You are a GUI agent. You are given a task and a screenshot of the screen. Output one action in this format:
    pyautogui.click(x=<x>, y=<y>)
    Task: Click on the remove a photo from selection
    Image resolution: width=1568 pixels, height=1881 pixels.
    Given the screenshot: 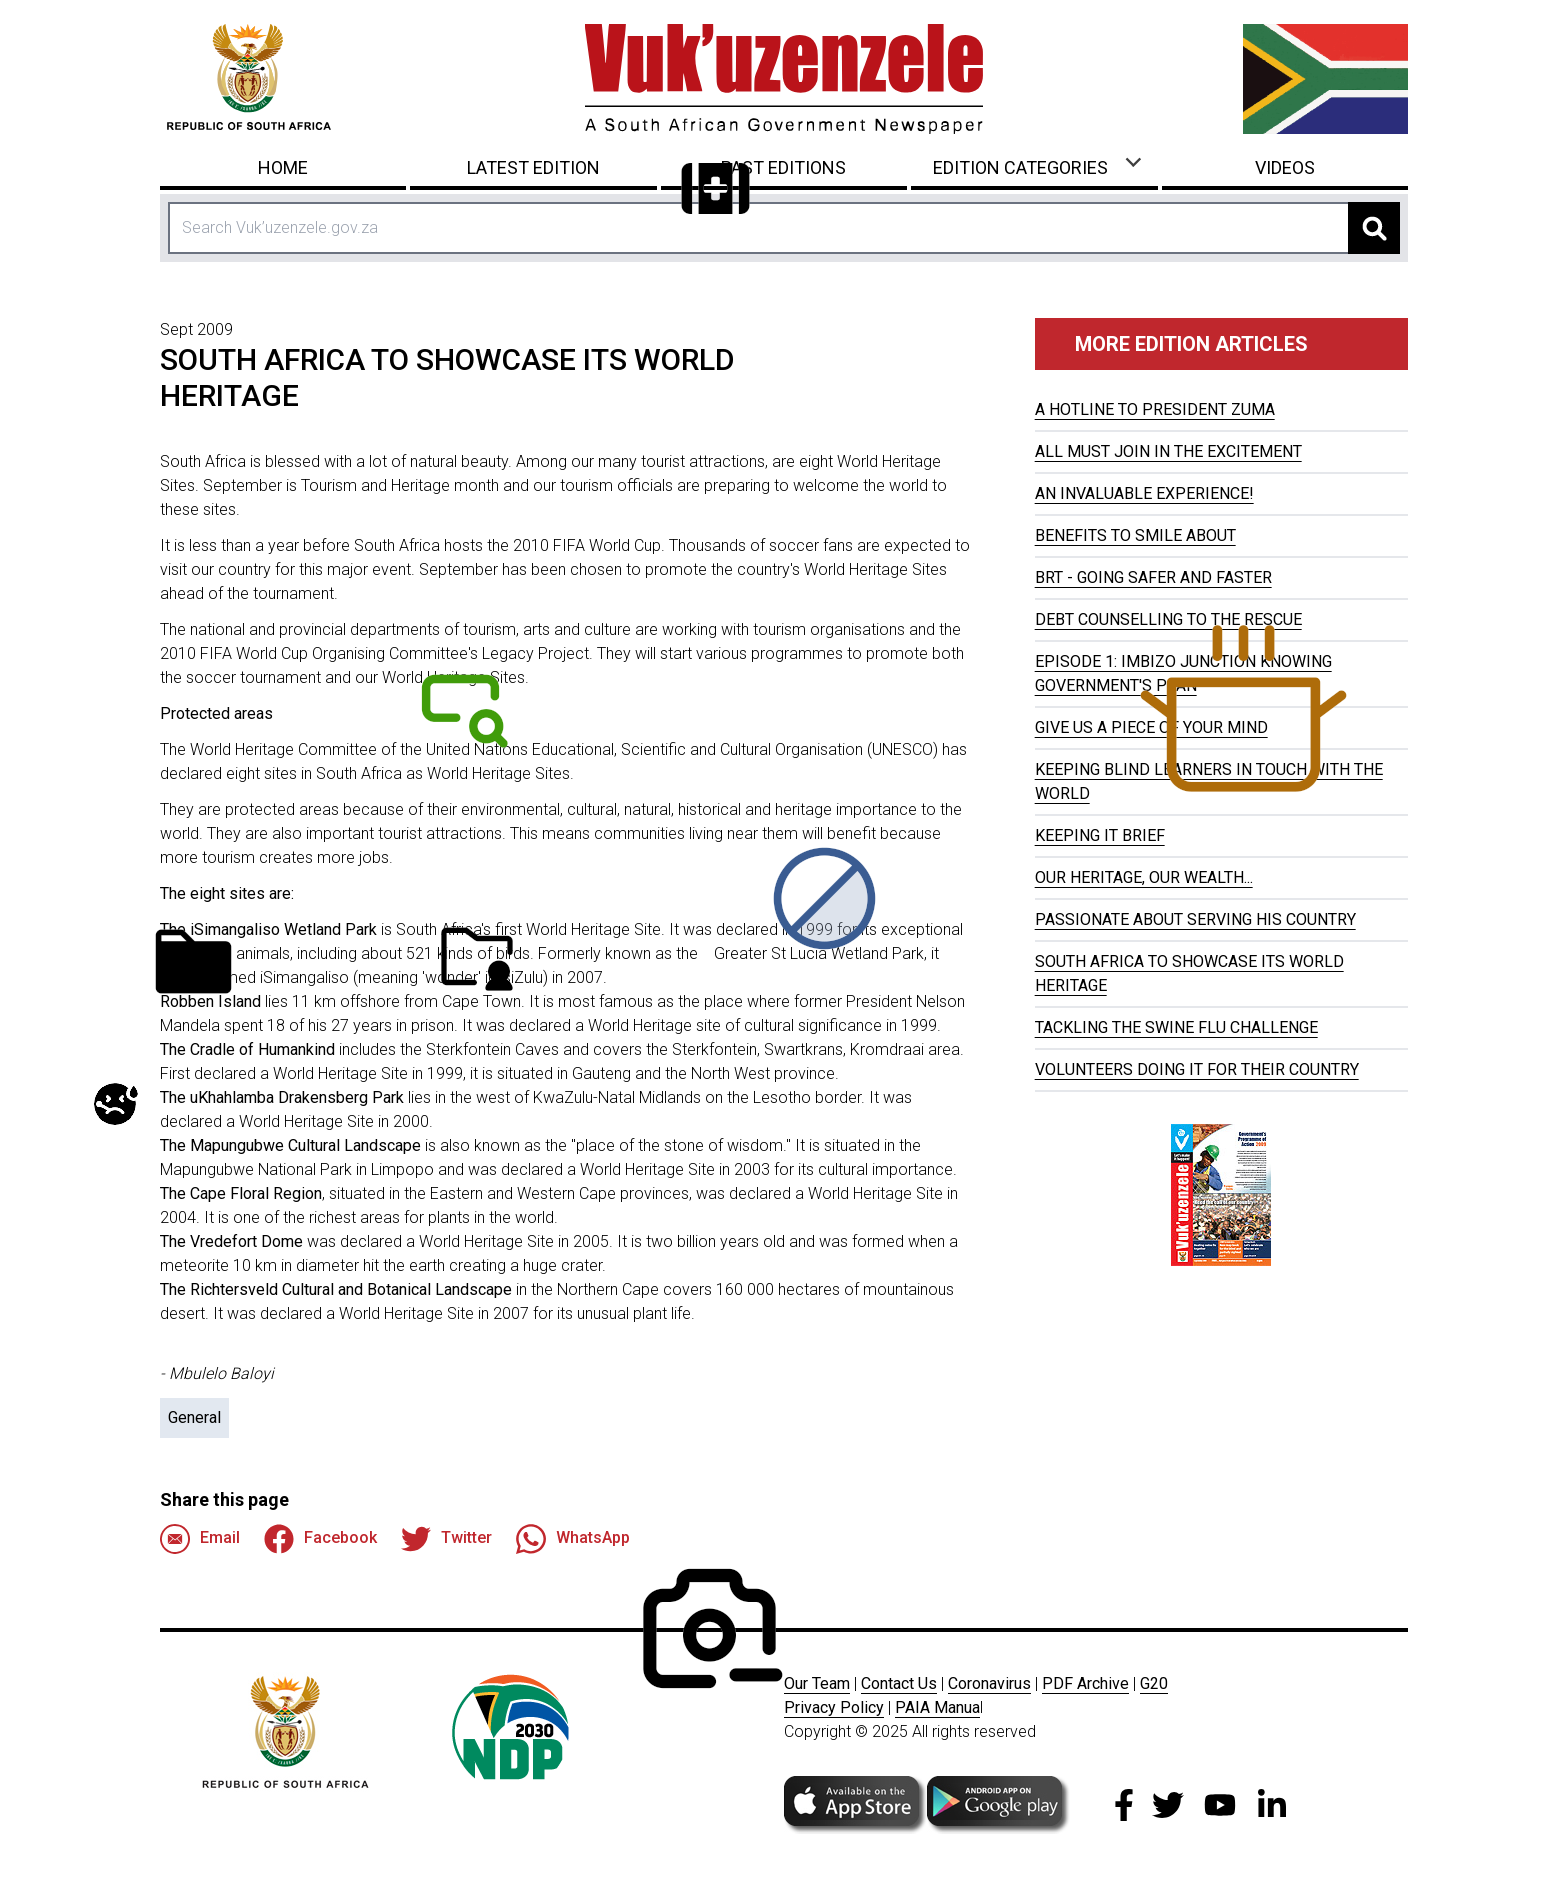 What is the action you would take?
    pyautogui.click(x=709, y=1628)
    